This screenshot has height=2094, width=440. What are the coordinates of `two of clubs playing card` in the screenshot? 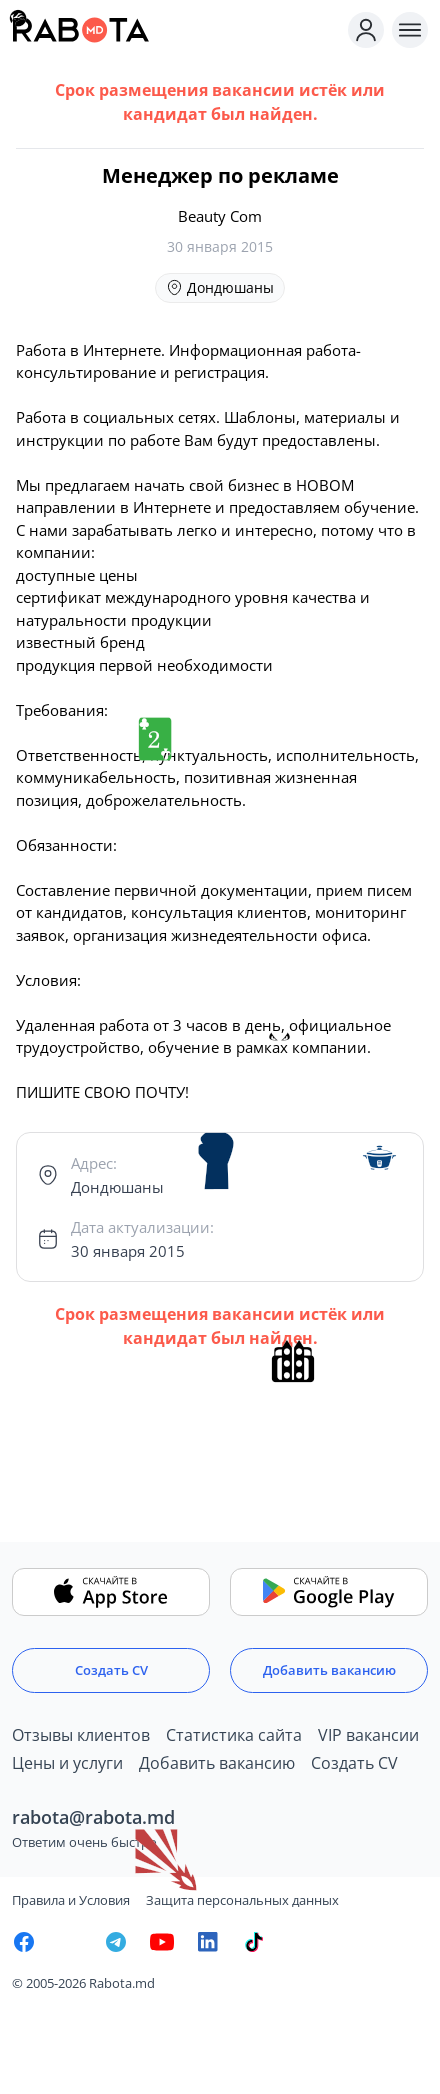 It's located at (155, 739).